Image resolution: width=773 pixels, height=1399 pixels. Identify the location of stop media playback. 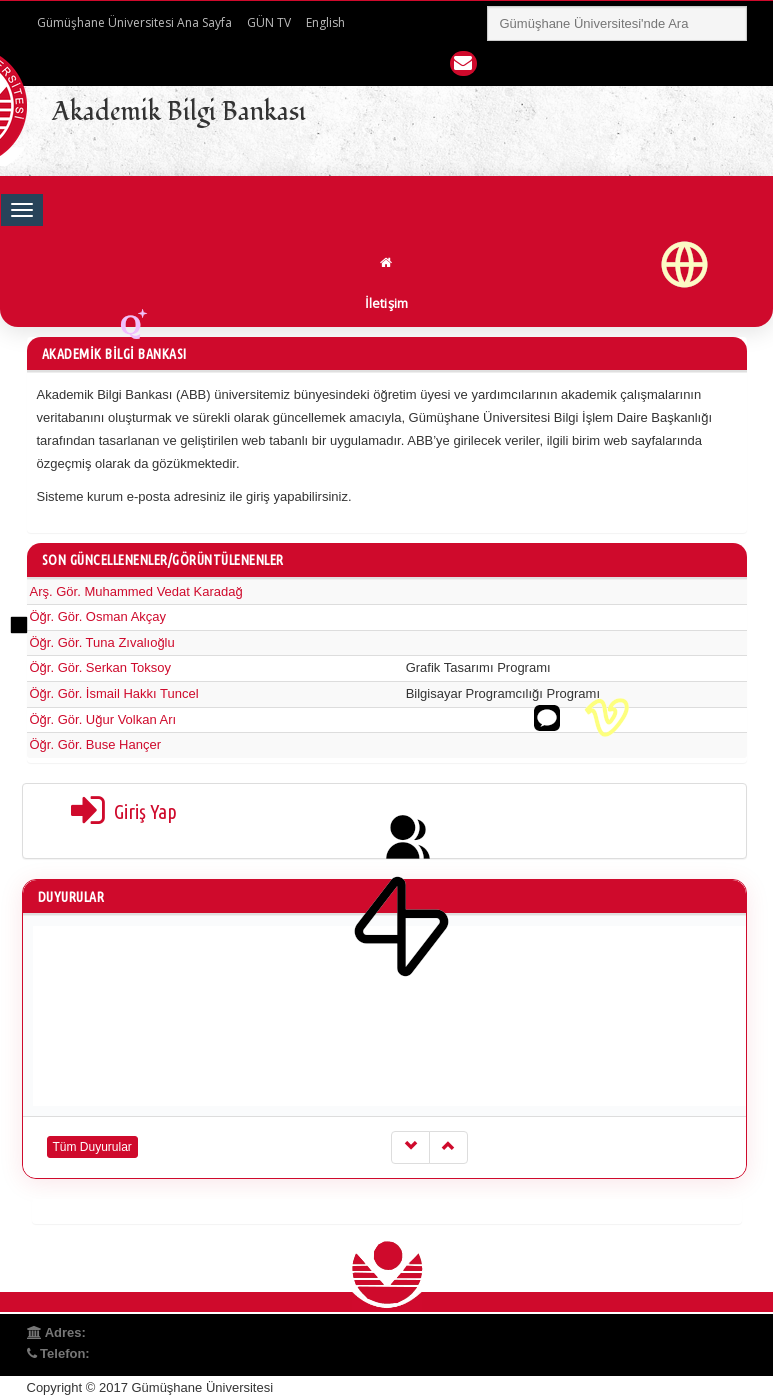
(19, 625).